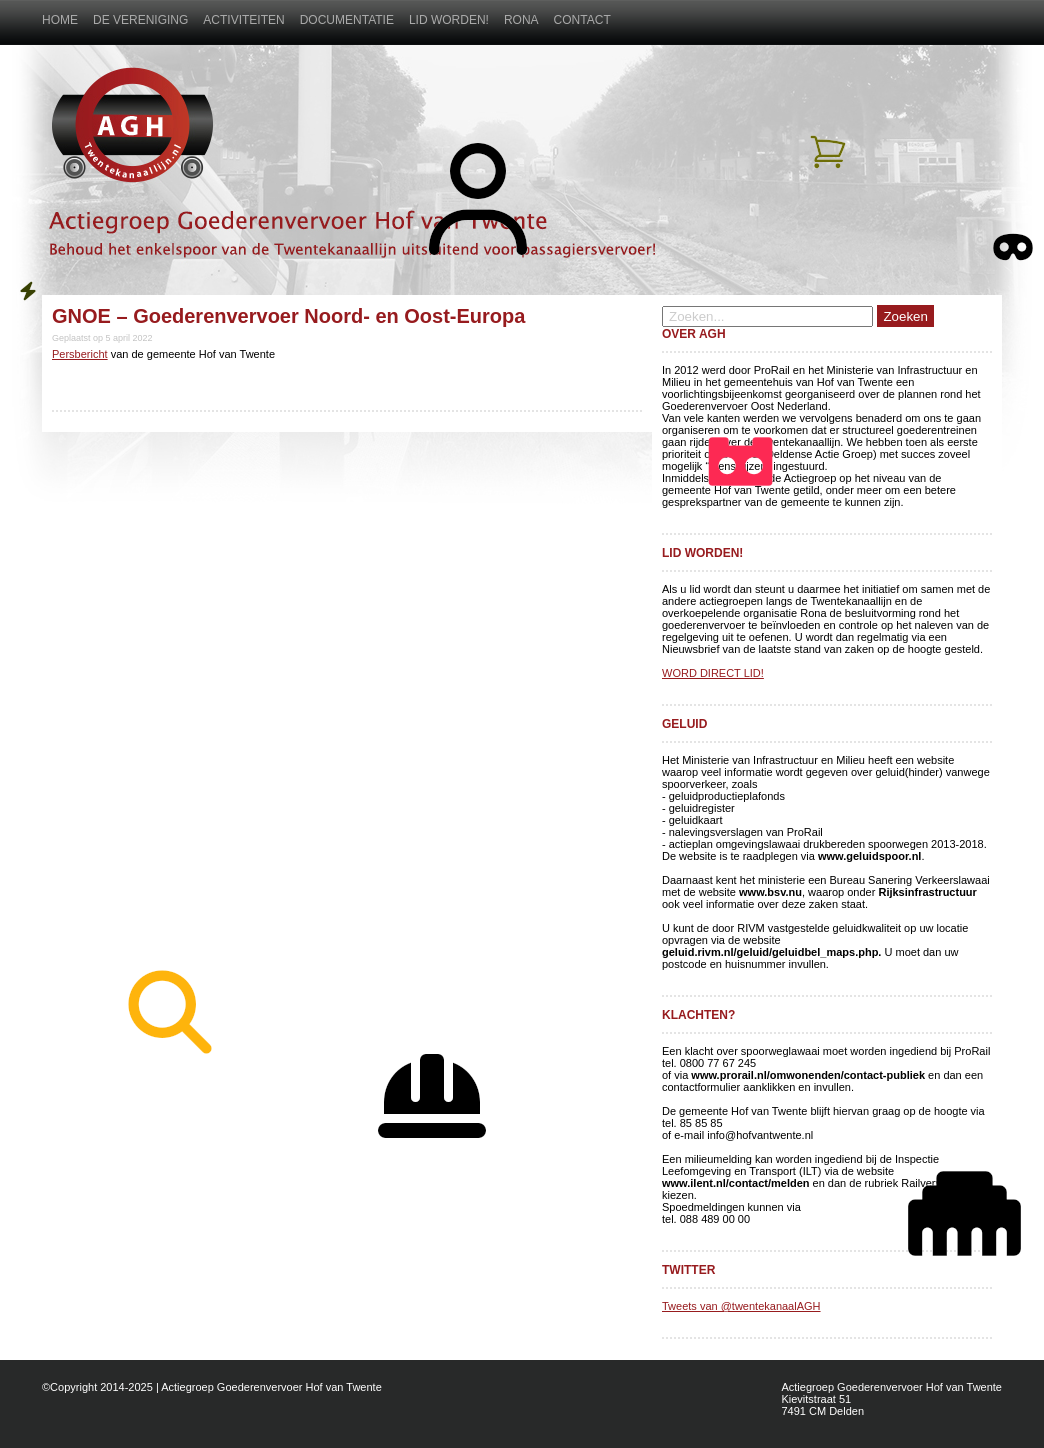  Describe the element at coordinates (170, 1012) in the screenshot. I see `search for content or items` at that location.